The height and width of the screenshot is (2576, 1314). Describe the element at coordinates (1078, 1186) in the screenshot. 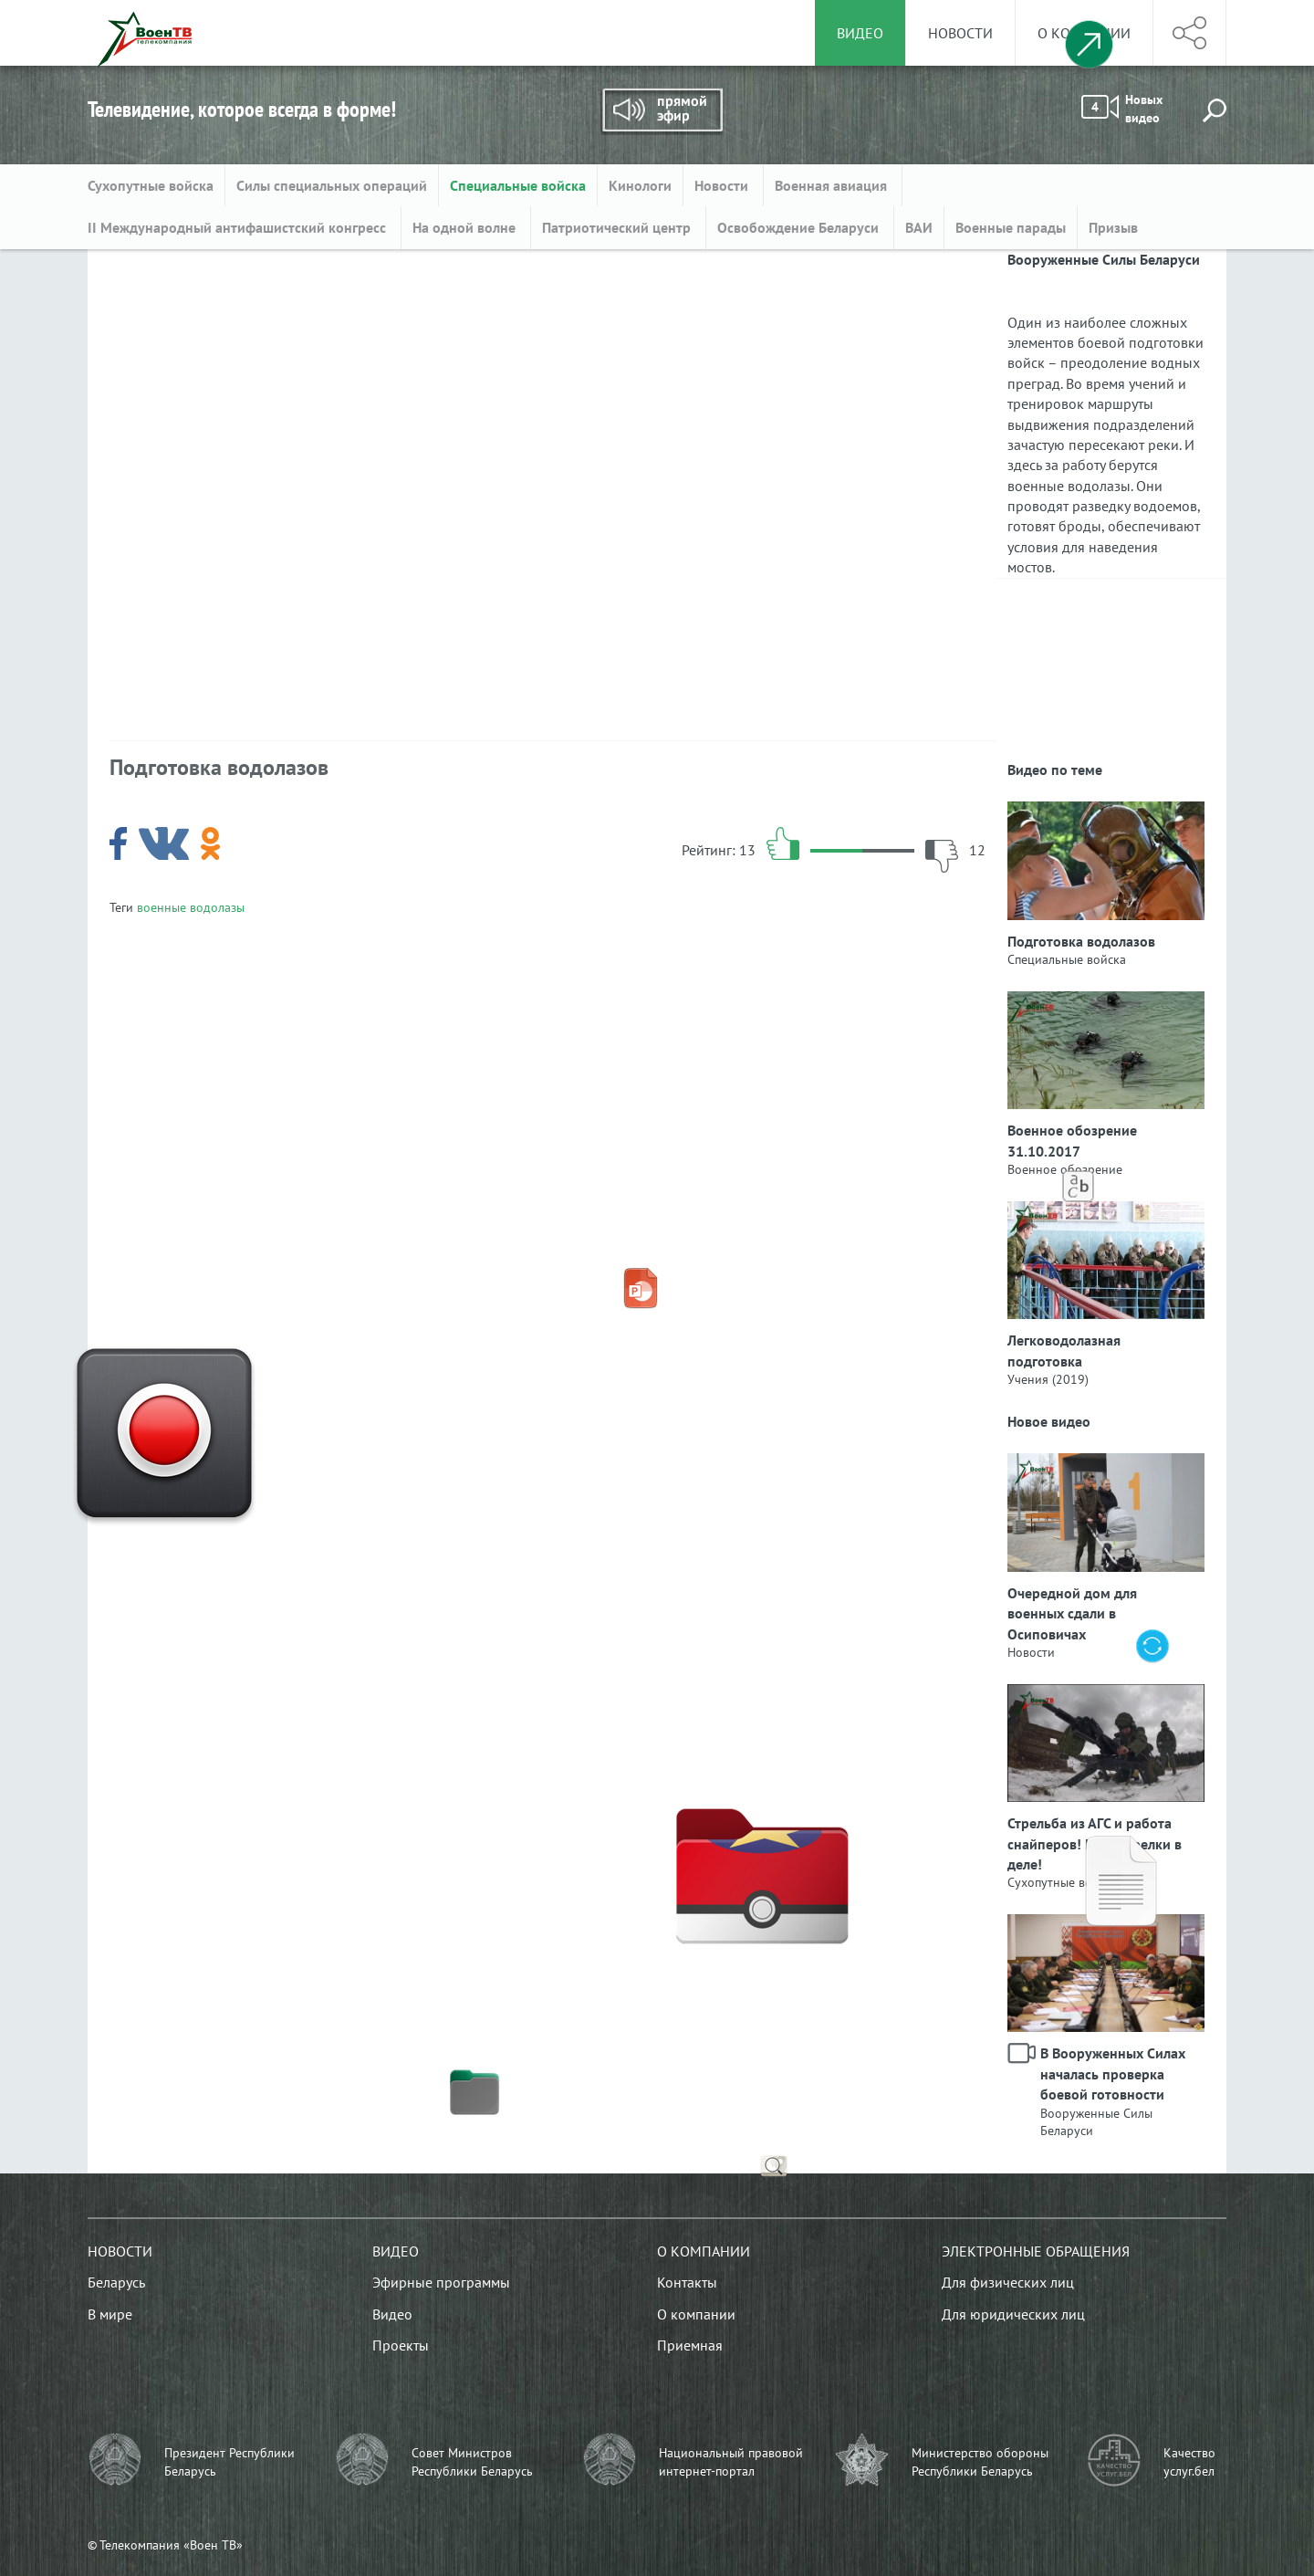

I see `access font and typography settings` at that location.